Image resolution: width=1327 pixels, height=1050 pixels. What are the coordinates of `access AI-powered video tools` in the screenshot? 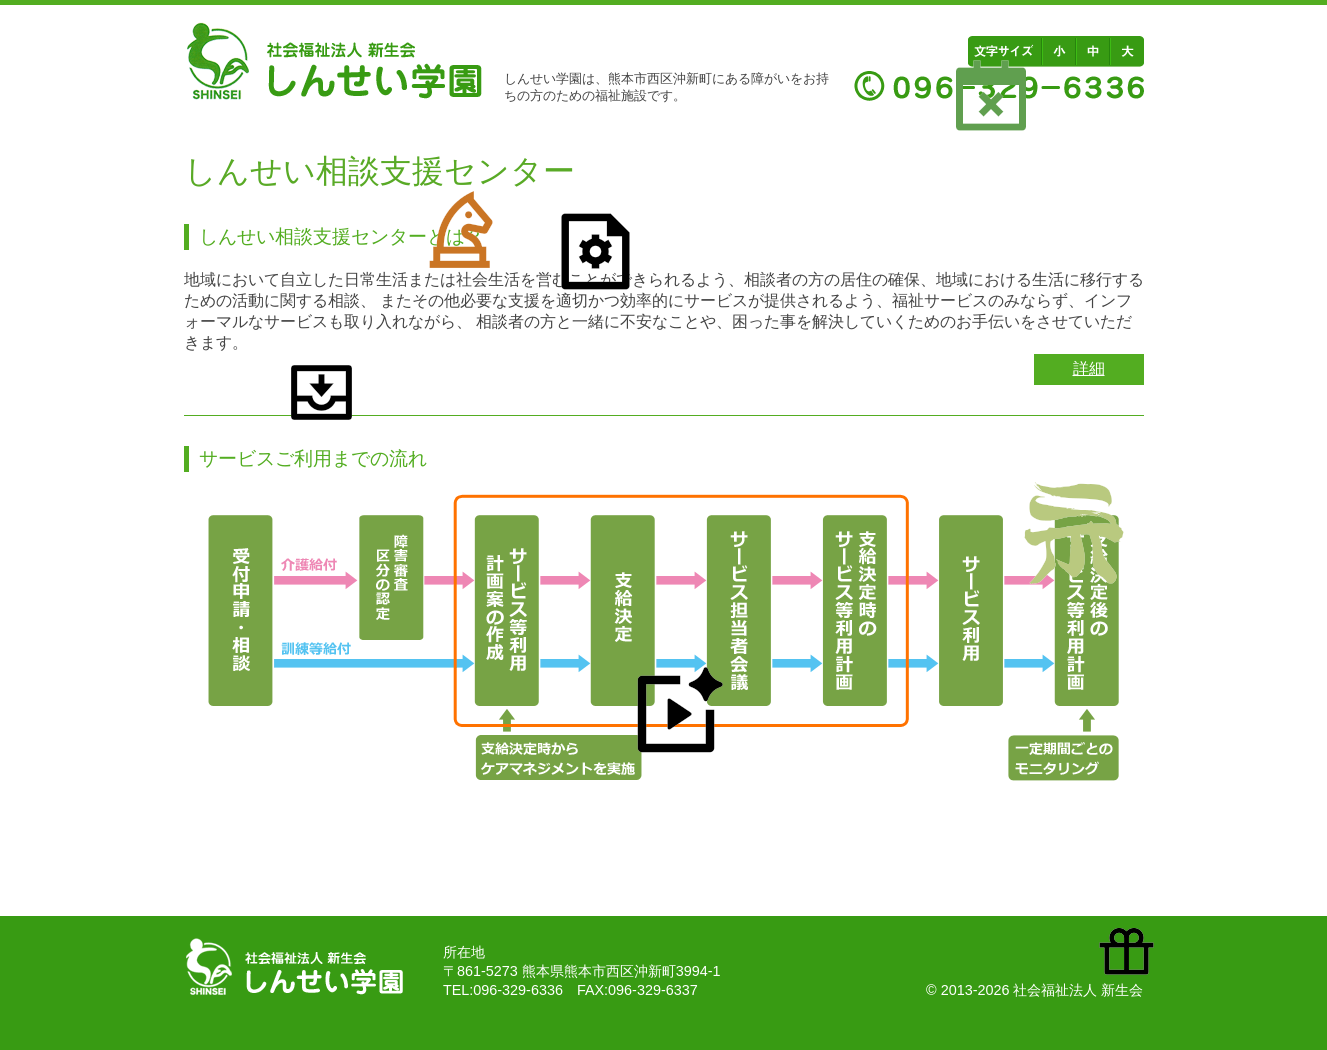 It's located at (676, 714).